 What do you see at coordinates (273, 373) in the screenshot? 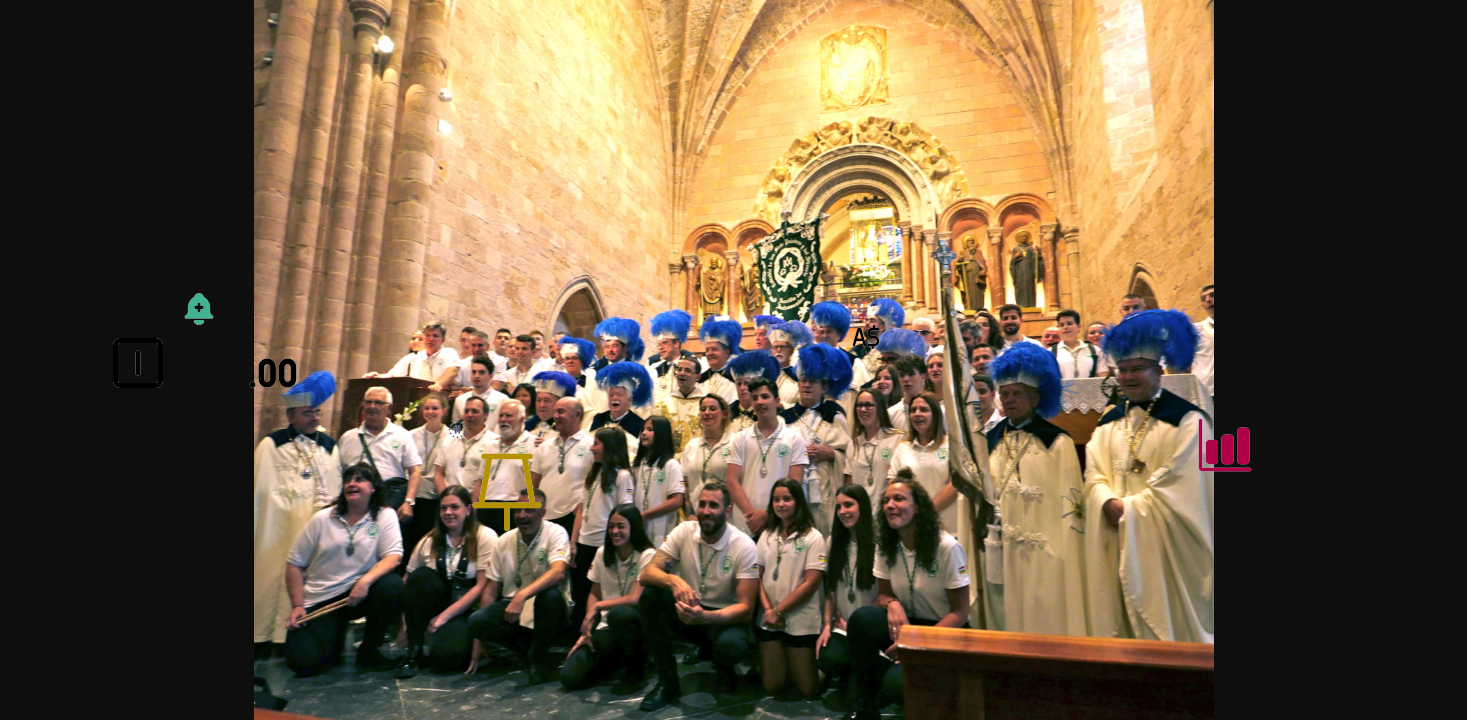
I see `toggle decimal number formatting` at bounding box center [273, 373].